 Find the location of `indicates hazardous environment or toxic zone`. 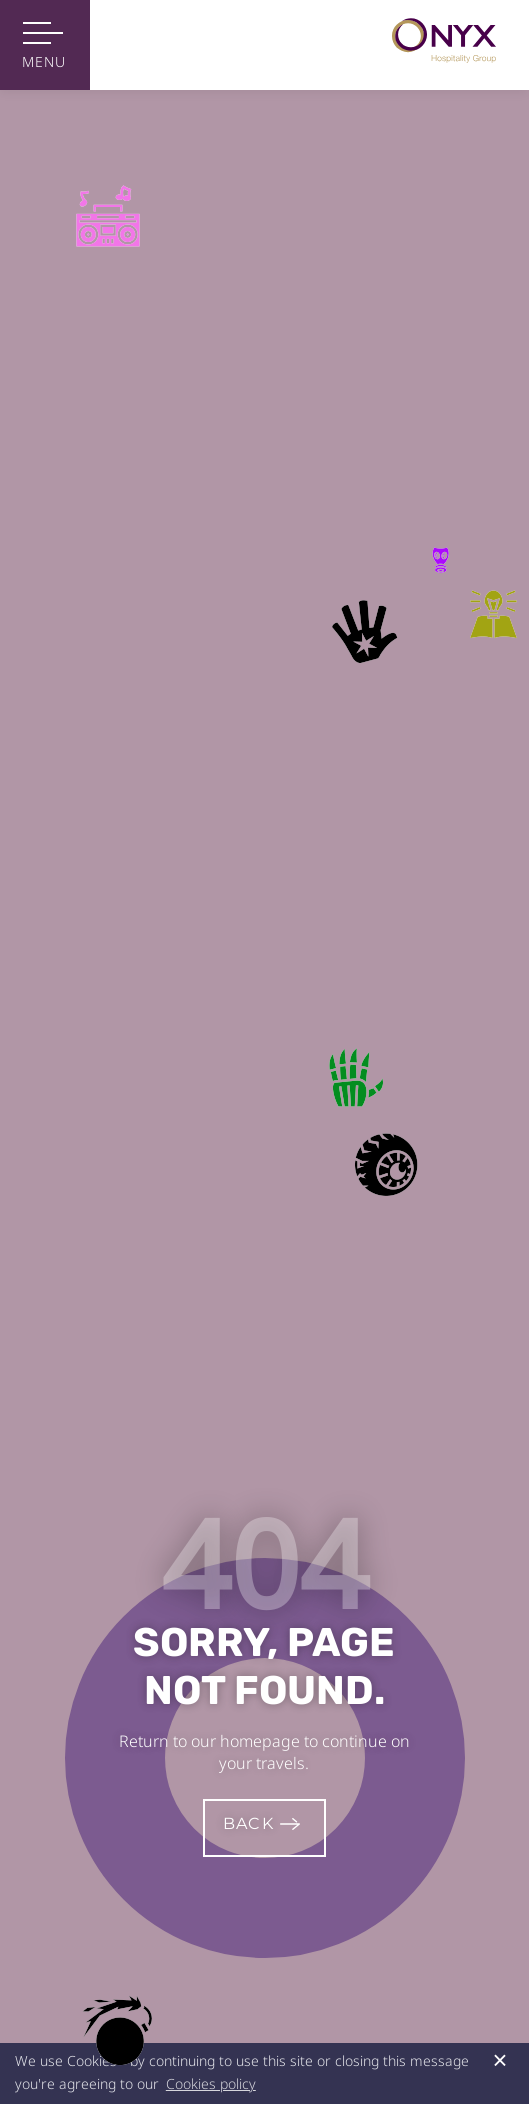

indicates hazardous environment or toxic zone is located at coordinates (441, 560).